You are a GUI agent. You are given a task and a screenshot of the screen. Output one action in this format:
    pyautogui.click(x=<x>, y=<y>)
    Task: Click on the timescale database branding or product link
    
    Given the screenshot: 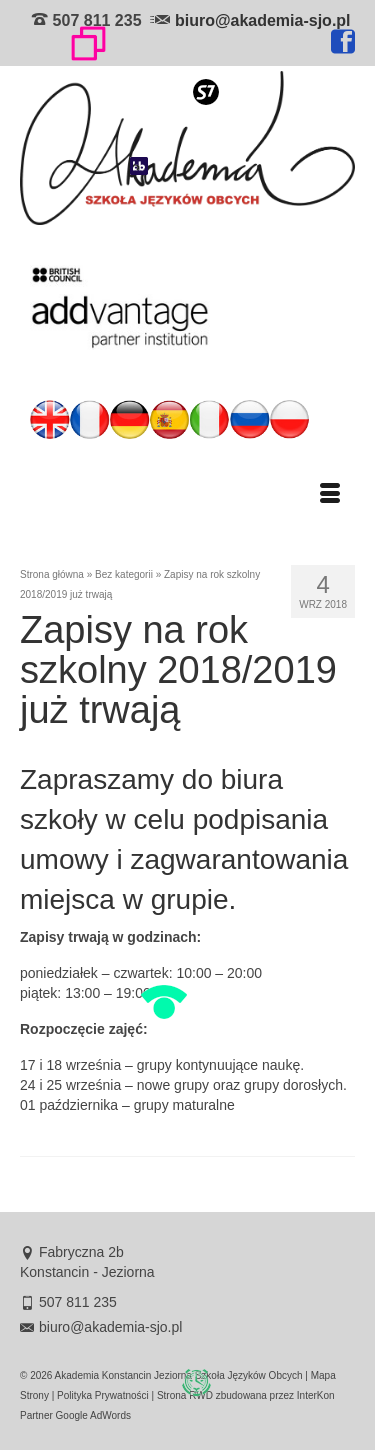 What is the action you would take?
    pyautogui.click(x=196, y=1382)
    